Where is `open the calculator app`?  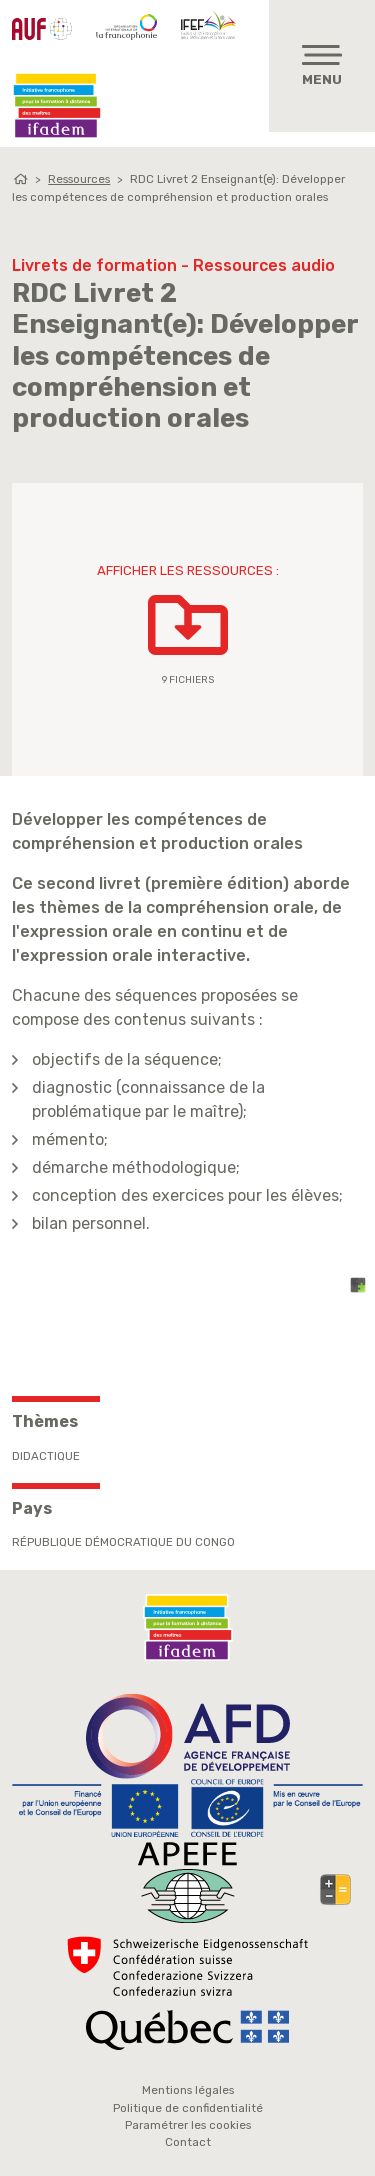
open the calculator app is located at coordinates (335, 1889).